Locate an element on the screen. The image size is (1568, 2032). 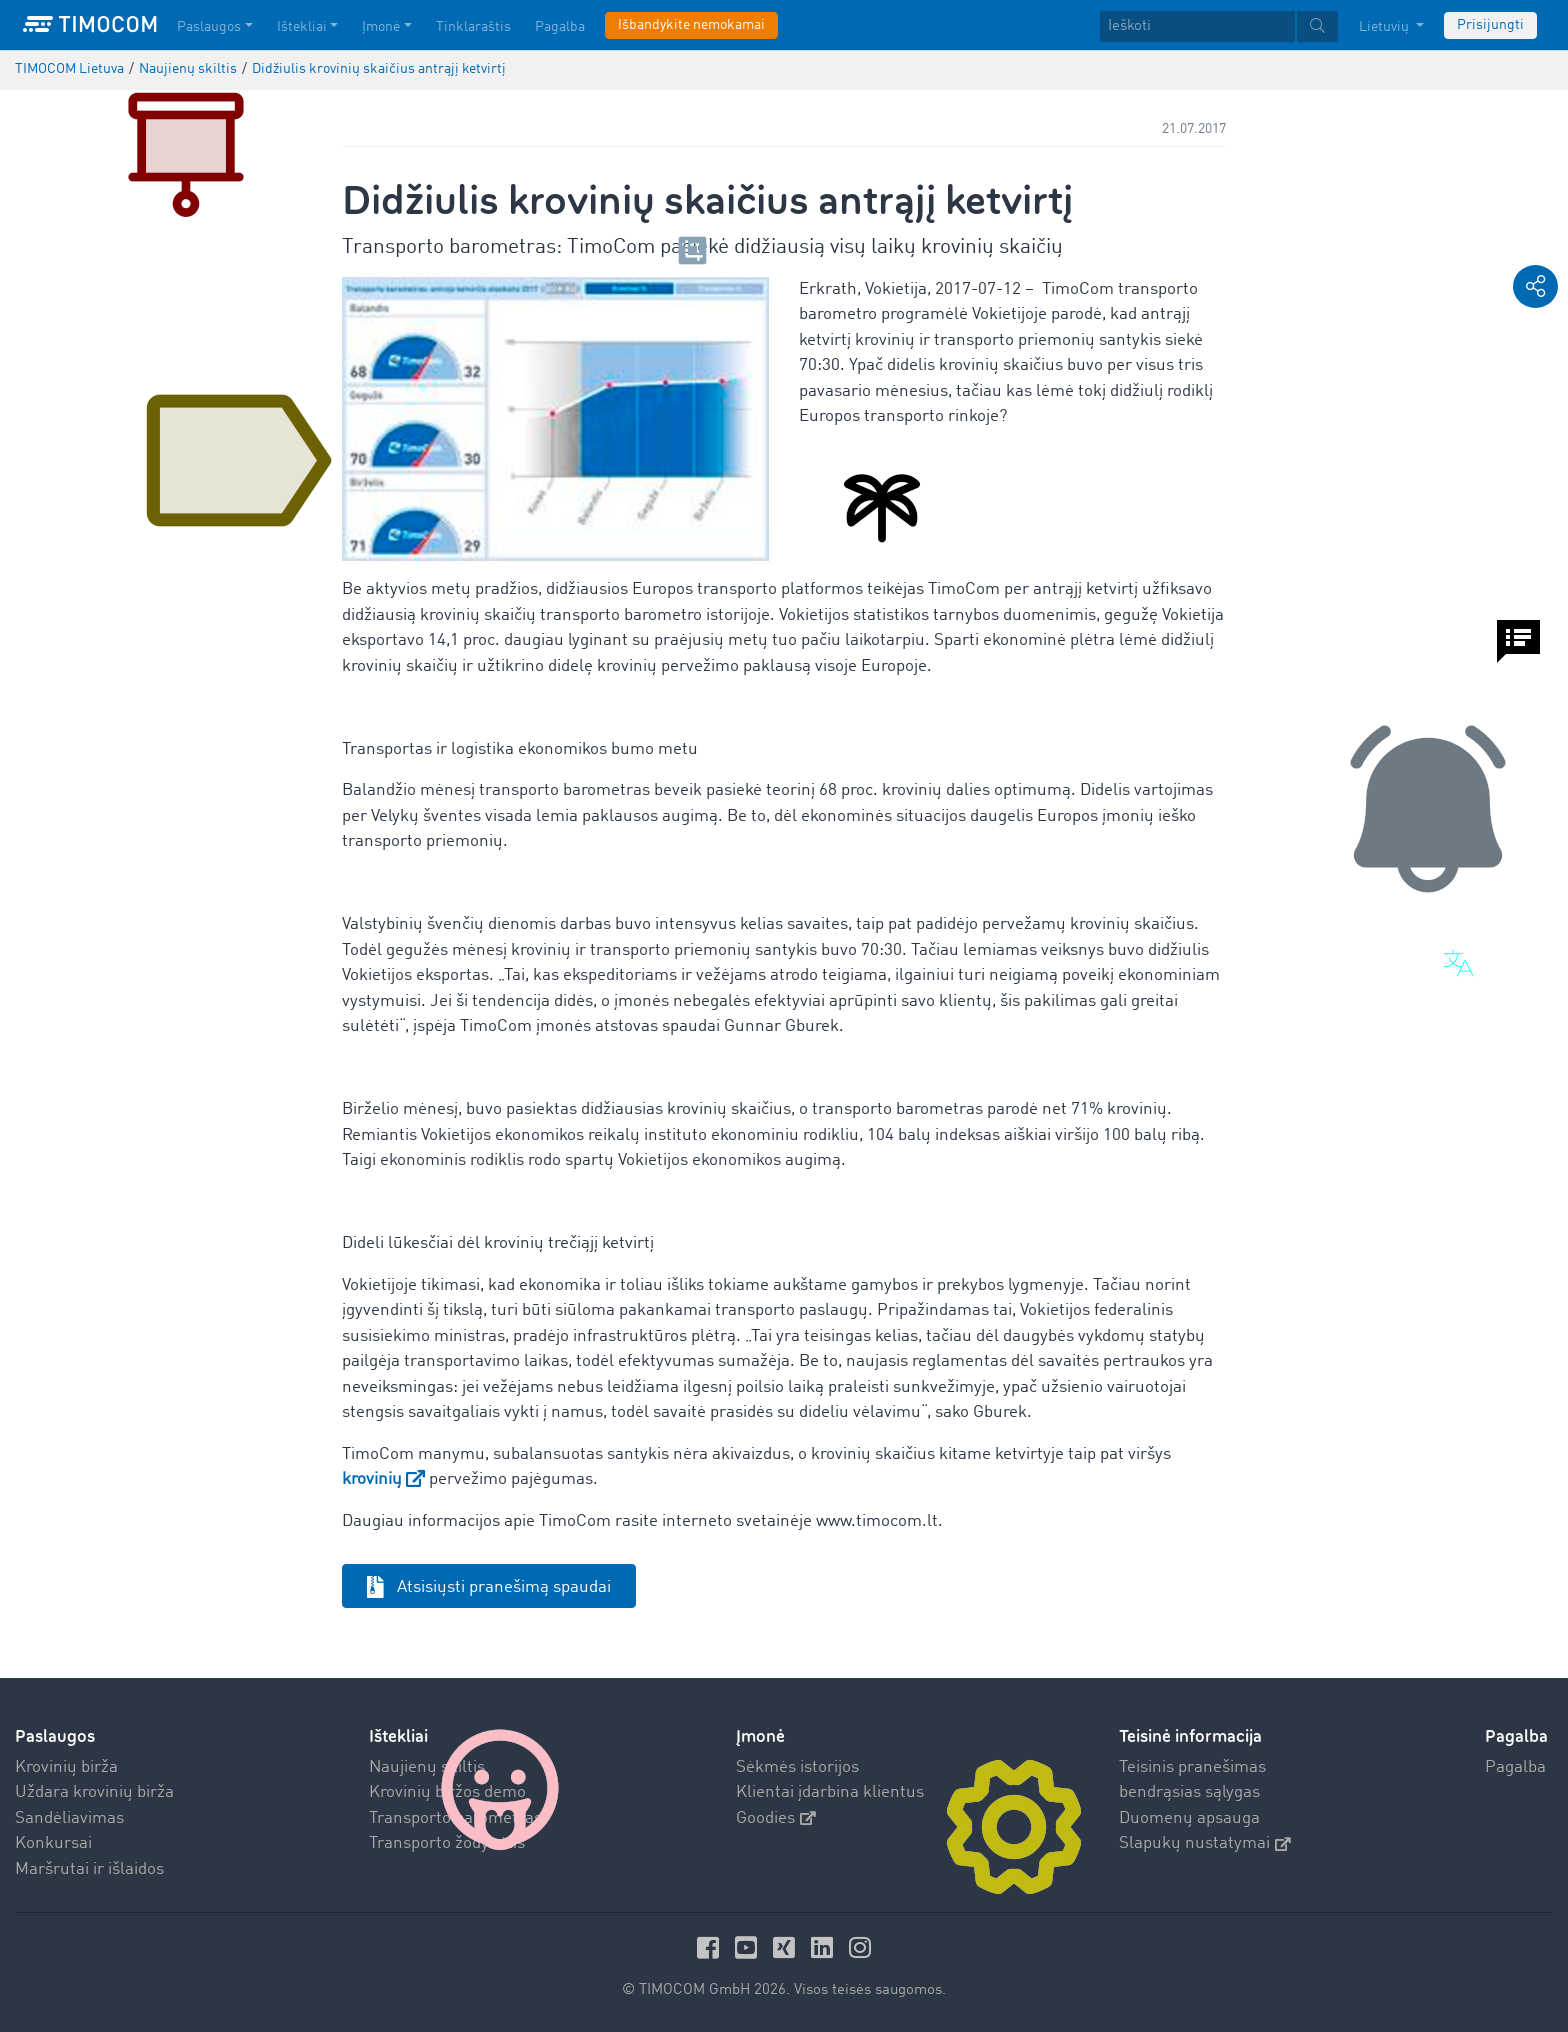
crop an image or photo is located at coordinates (692, 250).